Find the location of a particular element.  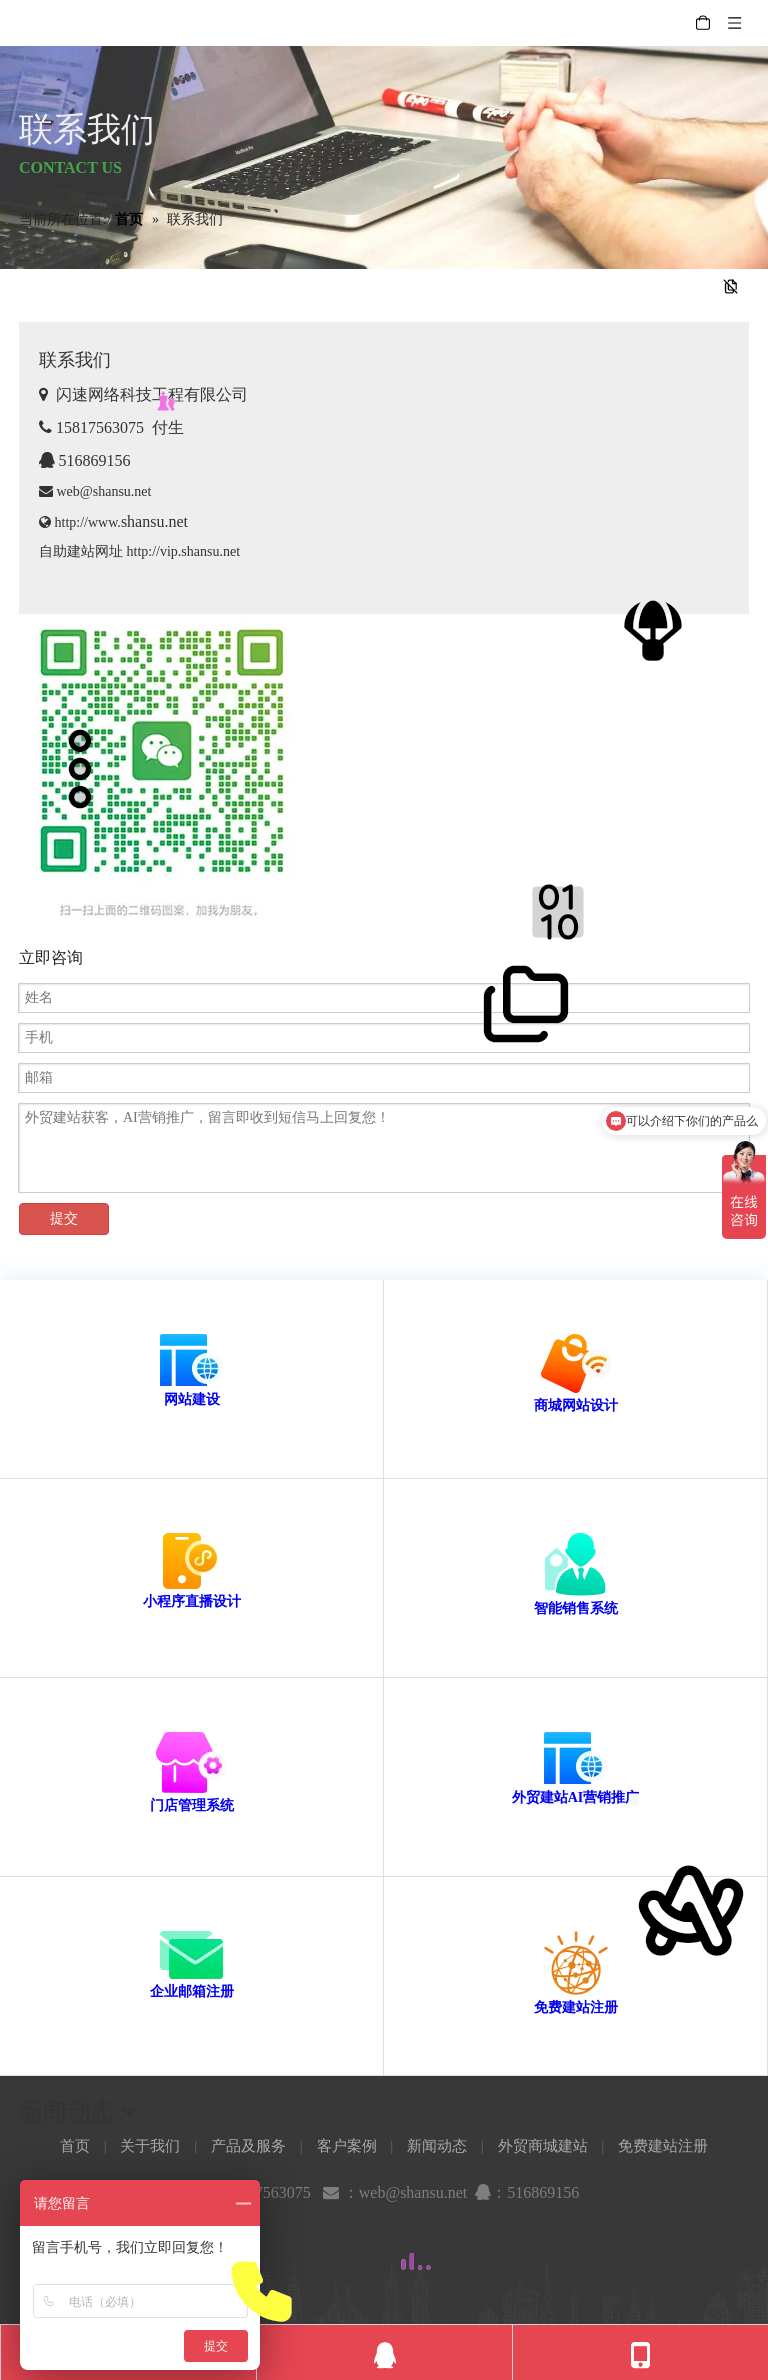

make a phone call is located at coordinates (263, 2290).